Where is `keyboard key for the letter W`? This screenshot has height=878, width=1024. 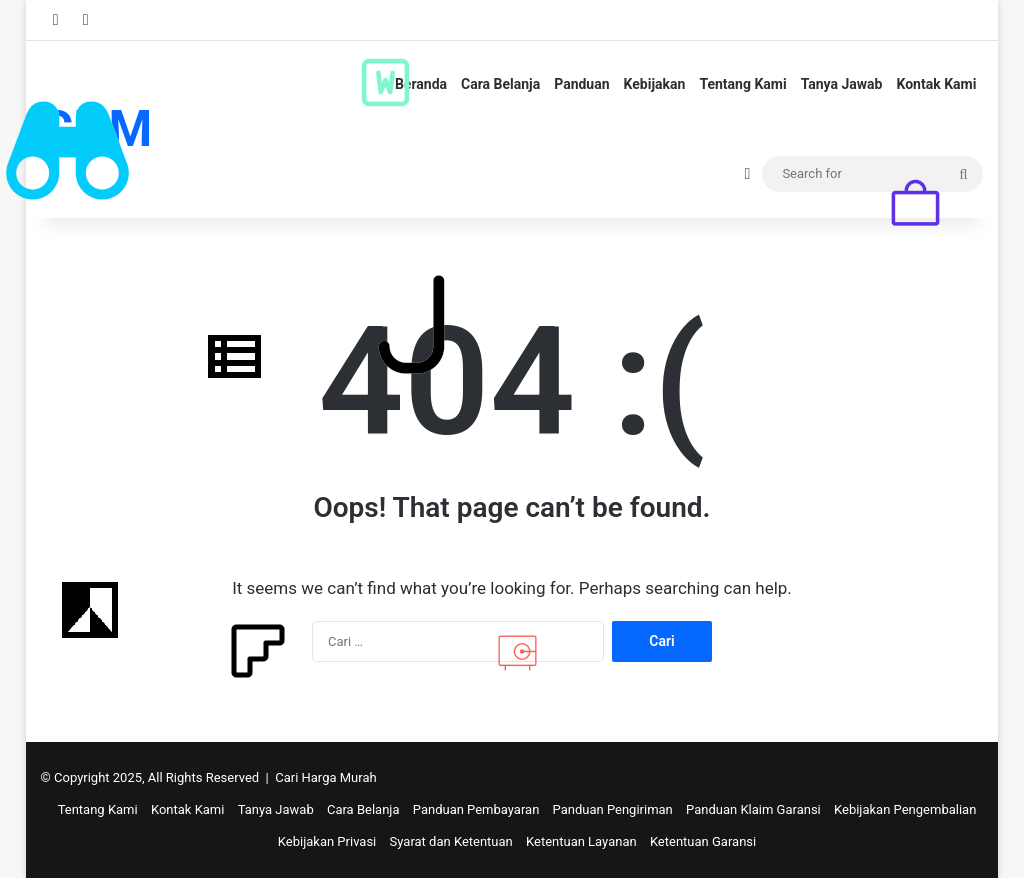
keyboard key for the letter W is located at coordinates (385, 82).